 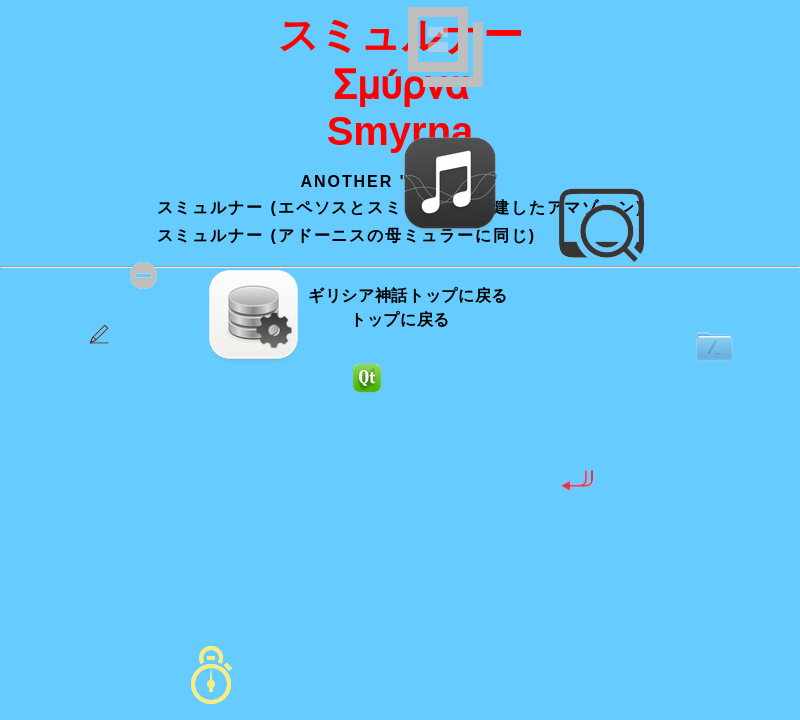 I want to click on switch to paged view mode, so click(x=443, y=47).